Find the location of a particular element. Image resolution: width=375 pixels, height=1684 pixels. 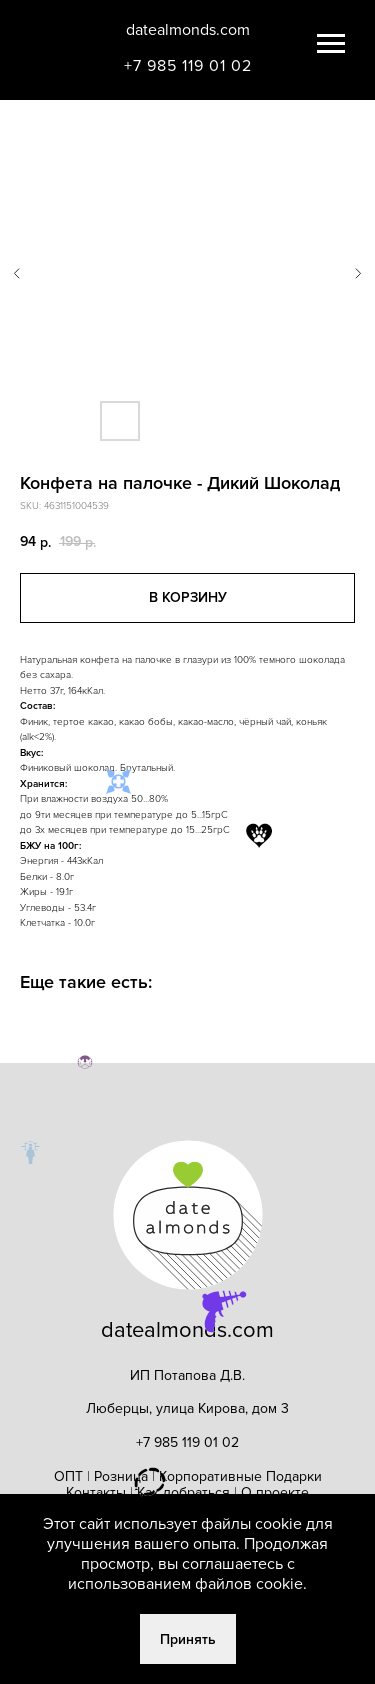

indicates level four or advanced tier achievement is located at coordinates (118, 781).